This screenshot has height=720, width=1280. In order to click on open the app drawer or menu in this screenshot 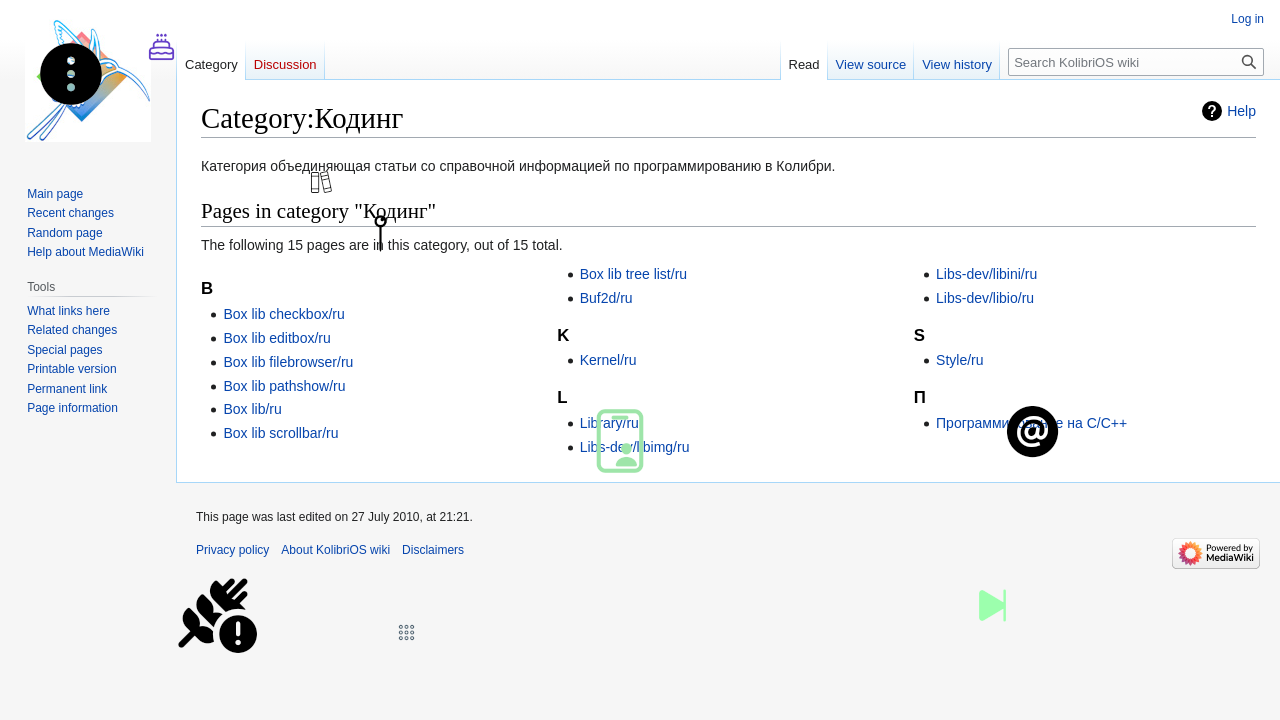, I will do `click(406, 632)`.